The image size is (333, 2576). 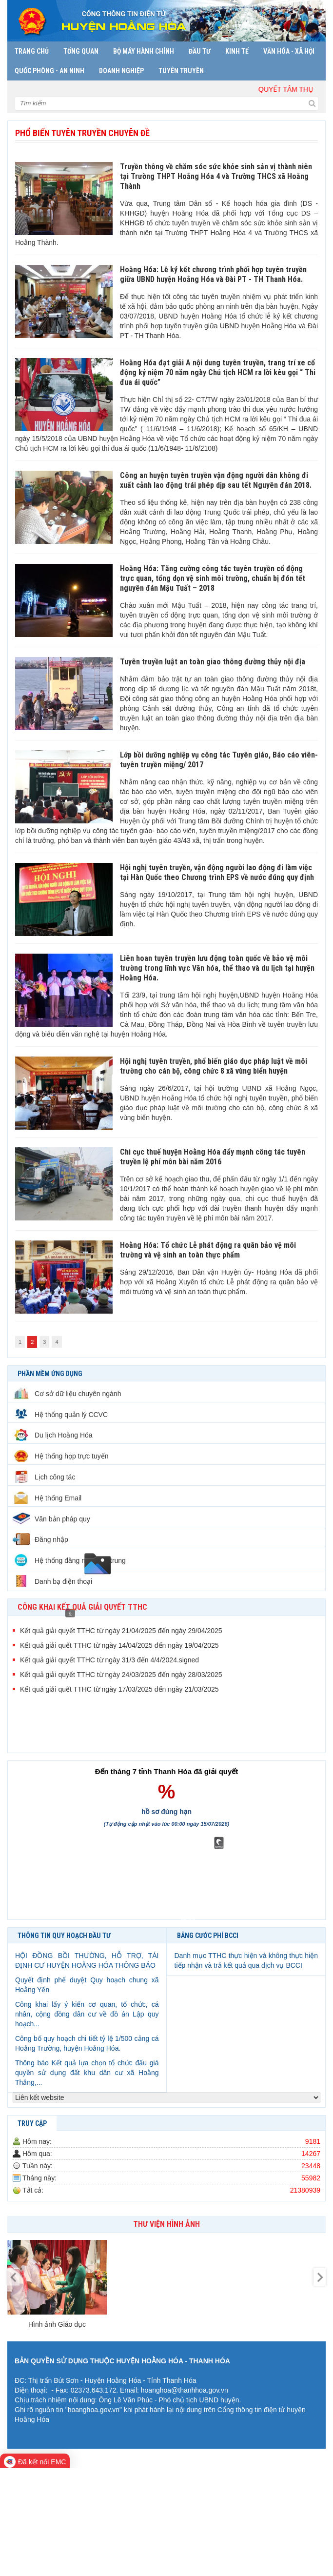 What do you see at coordinates (188, 1916) in the screenshot?
I see `access your music library` at bounding box center [188, 1916].